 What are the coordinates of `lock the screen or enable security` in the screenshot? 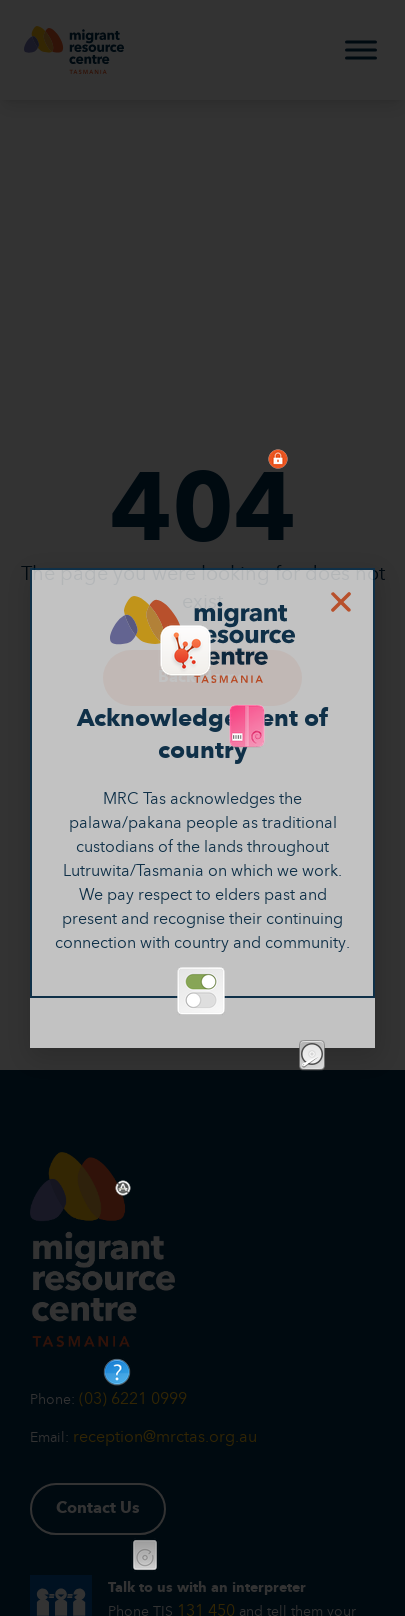 It's located at (278, 459).